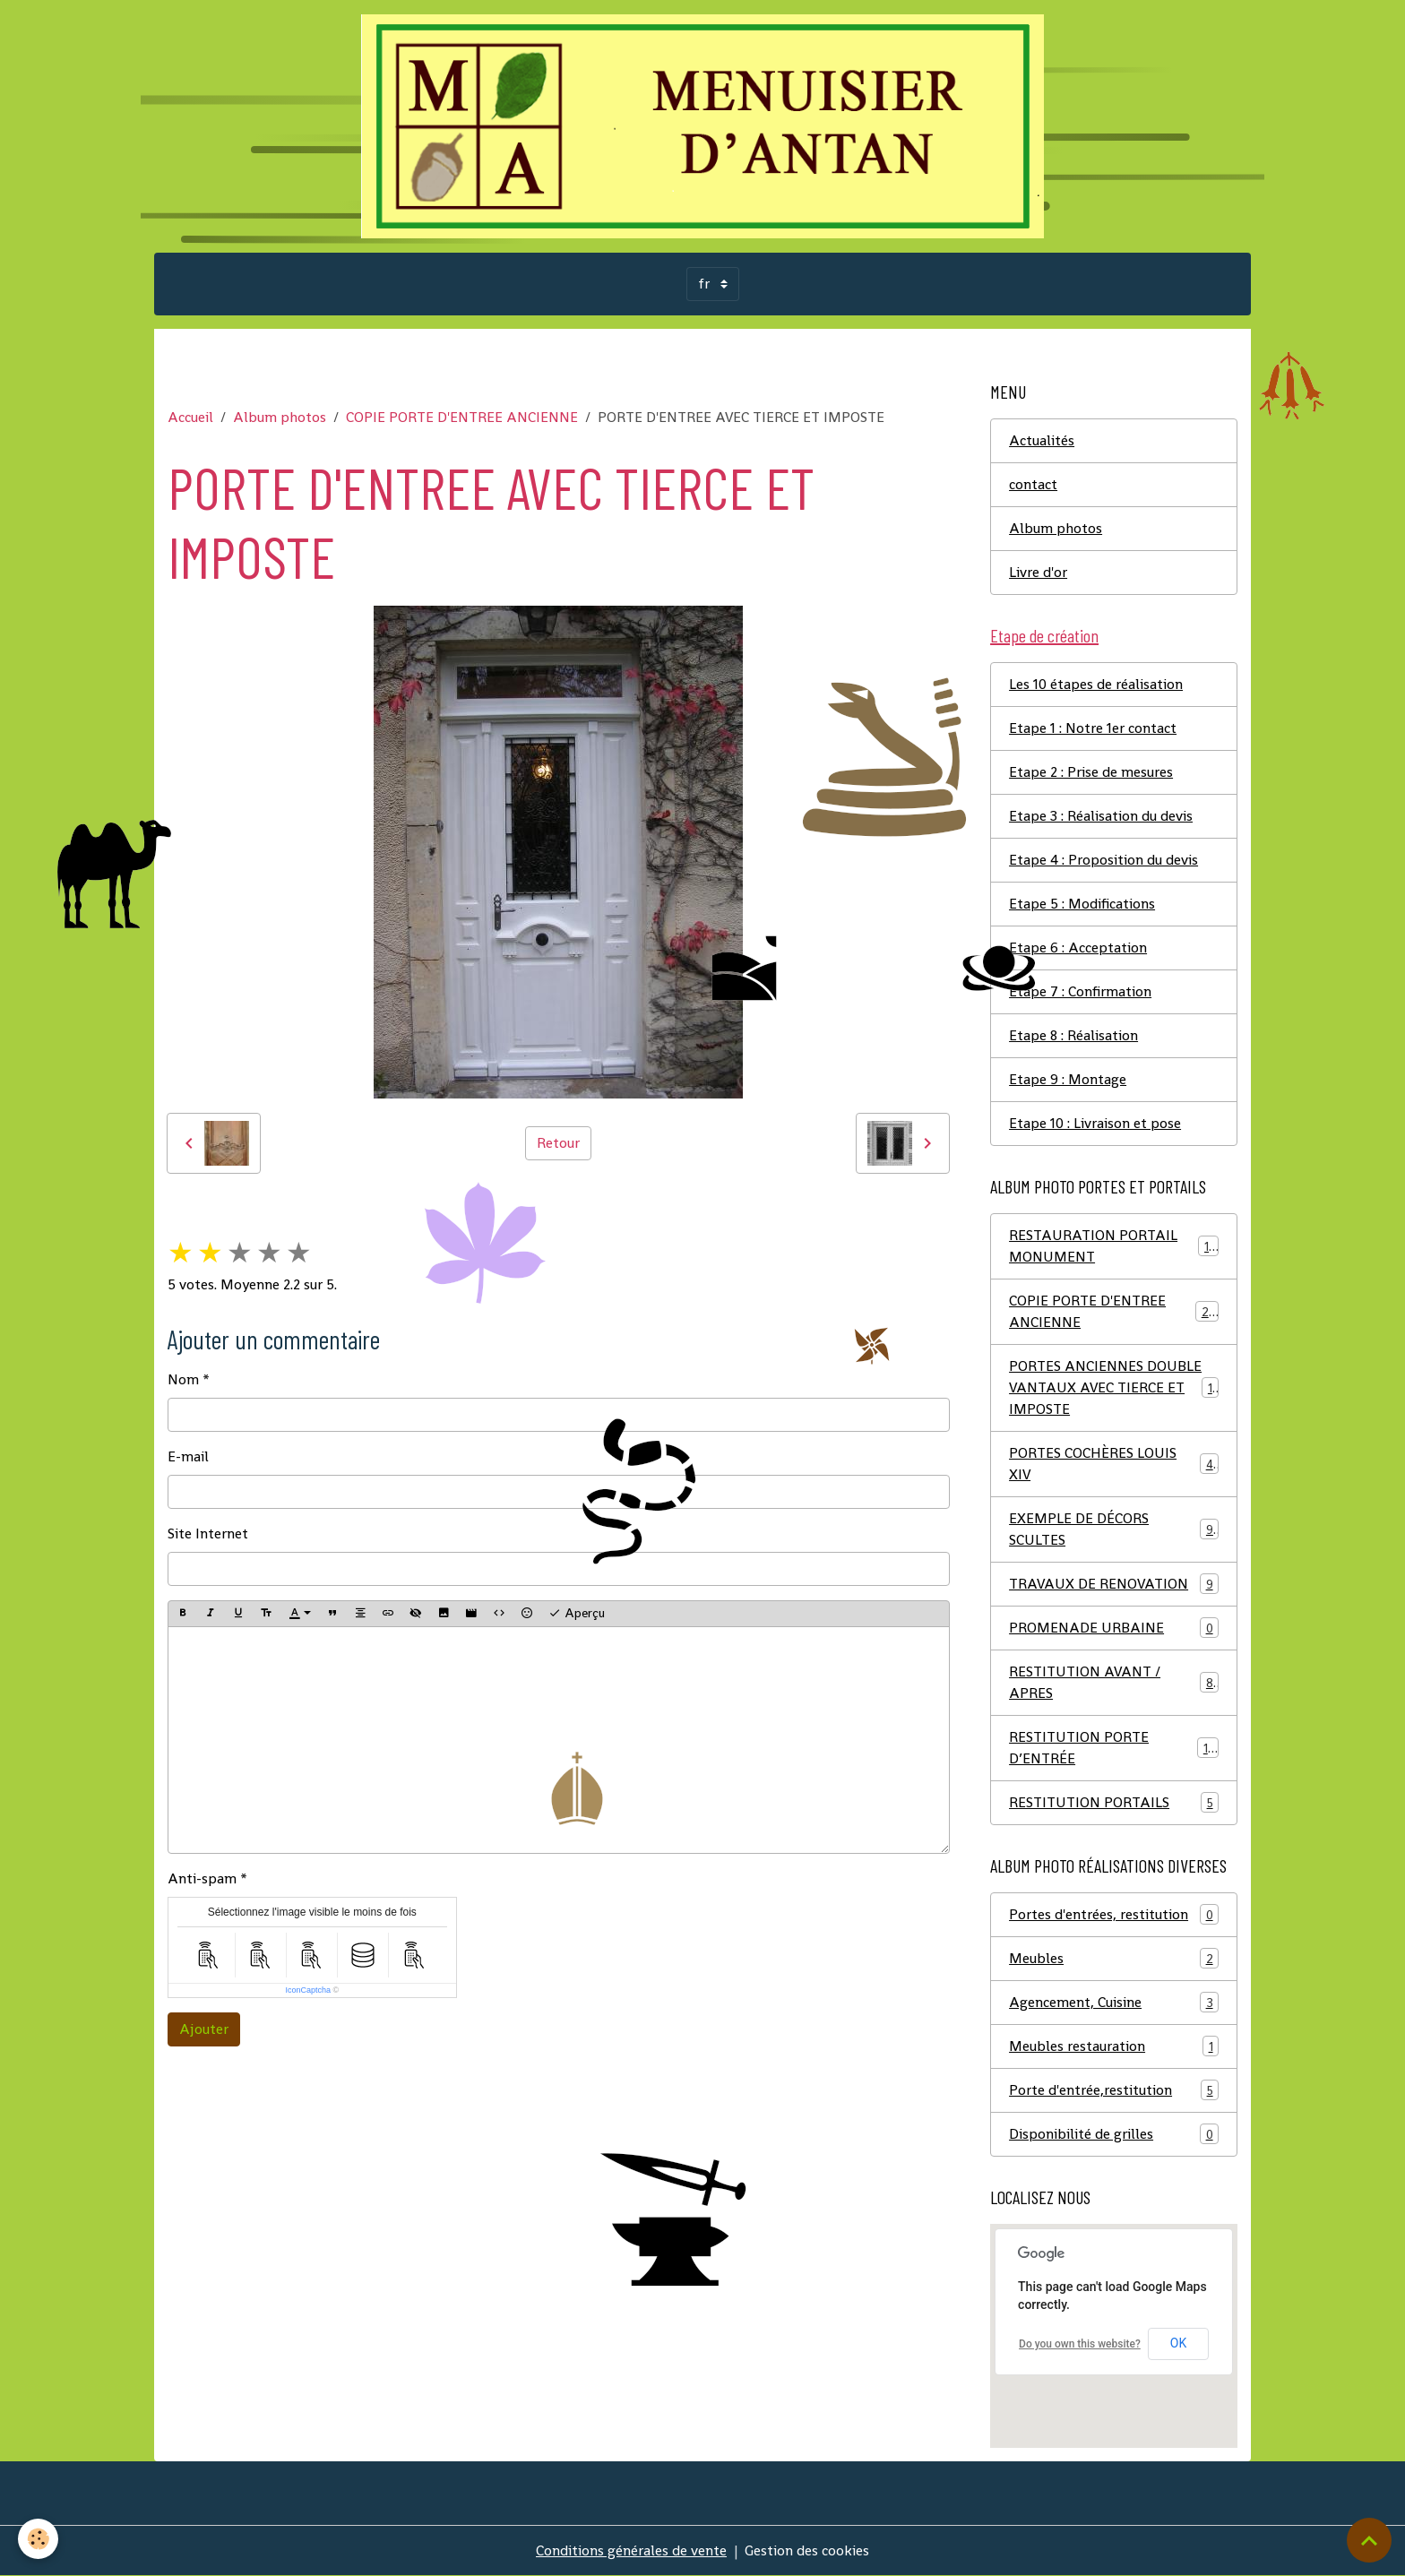 The width and height of the screenshot is (1405, 2576). I want to click on nature or plant category indicator, so click(485, 1242).